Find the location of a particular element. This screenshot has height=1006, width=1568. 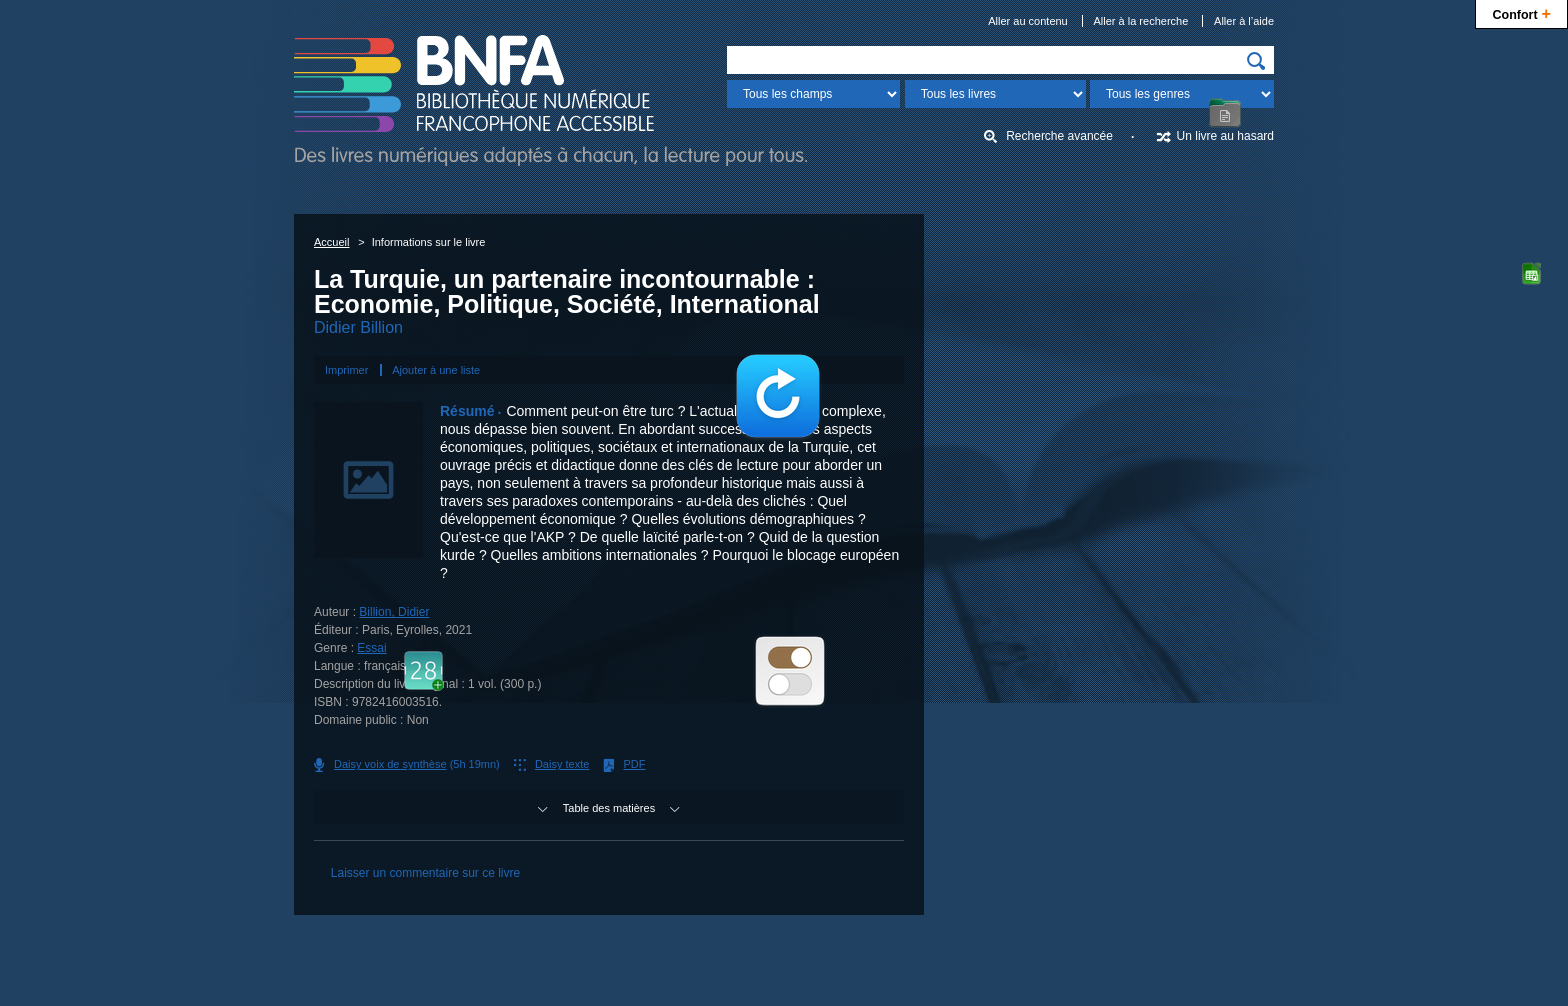

open unity tweak tool settings is located at coordinates (790, 671).